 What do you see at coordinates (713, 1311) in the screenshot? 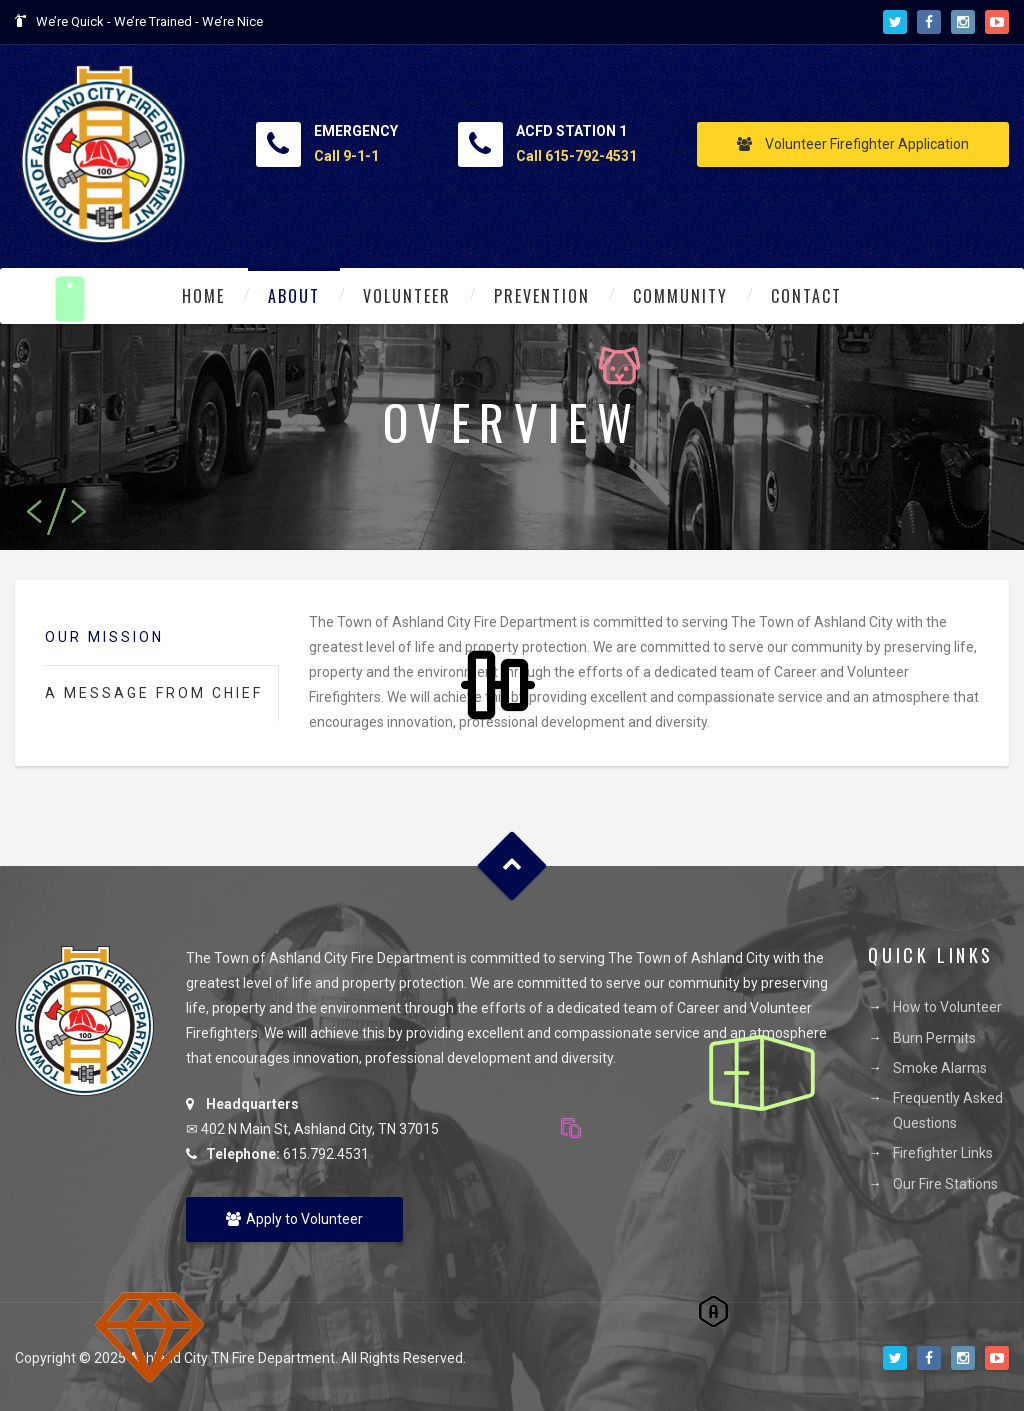
I see `select option A in a multi-choice interface` at bounding box center [713, 1311].